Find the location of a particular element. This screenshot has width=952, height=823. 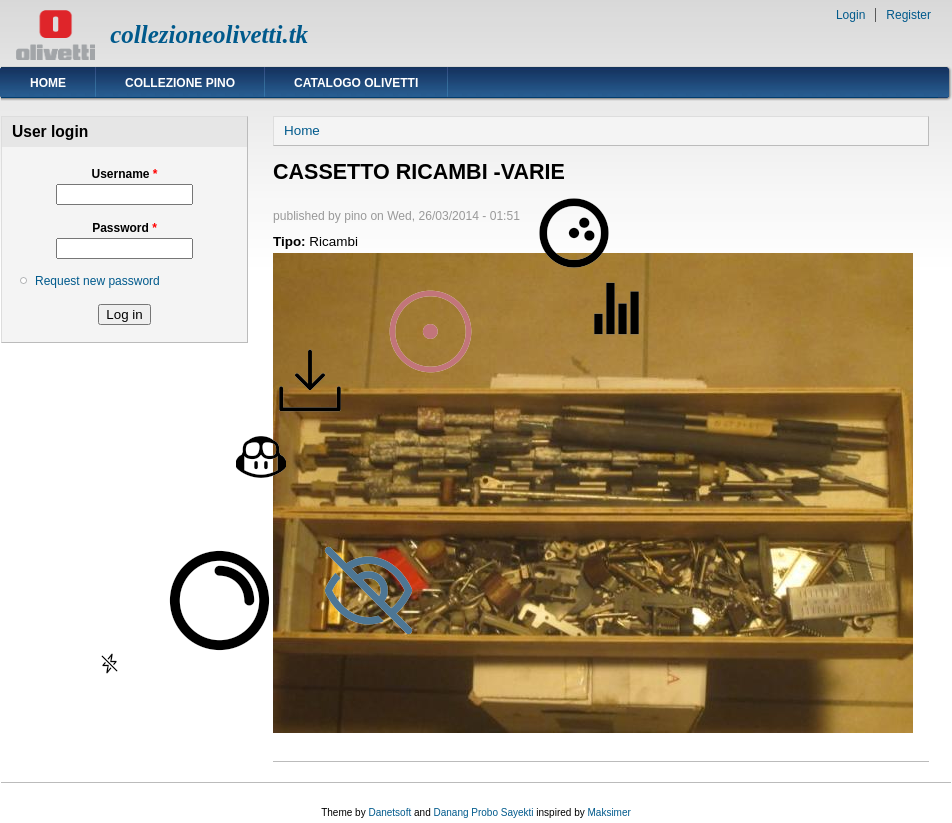

access github copilot ai assistant is located at coordinates (261, 457).